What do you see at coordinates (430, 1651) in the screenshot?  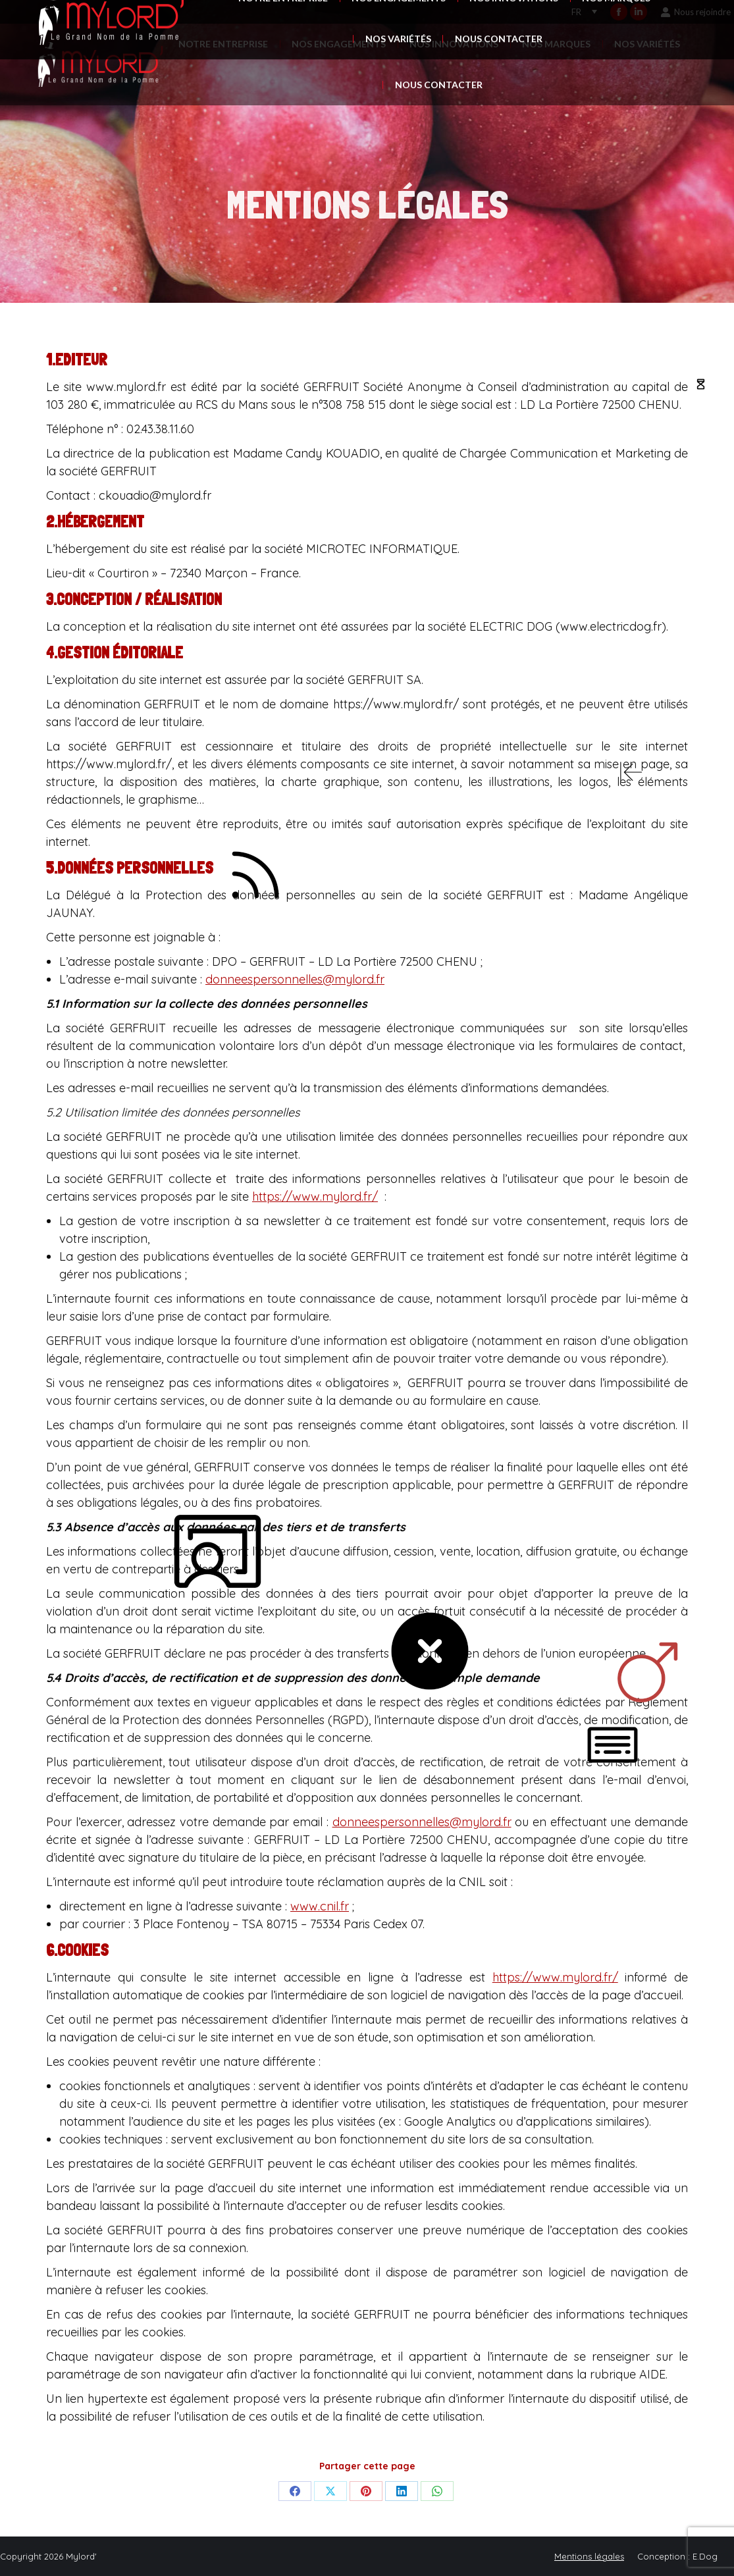 I see `close or dismiss a dialog` at bounding box center [430, 1651].